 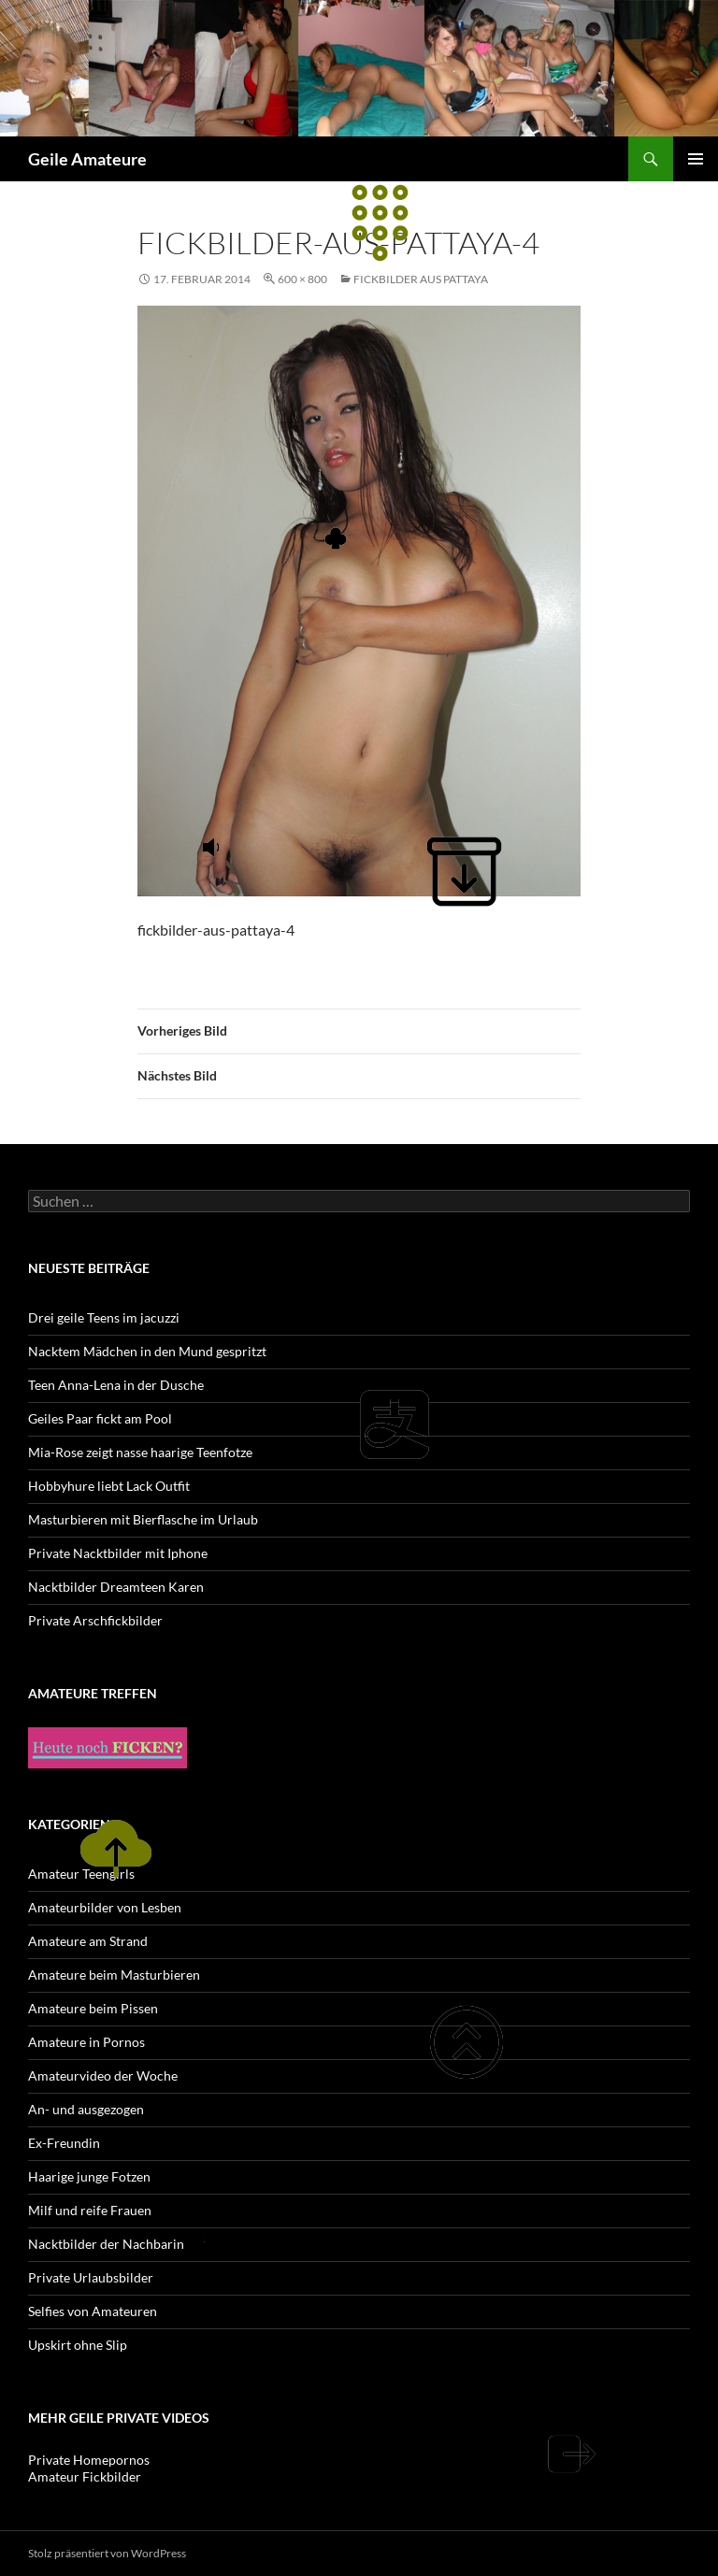 I want to click on scroll to top of page, so click(x=467, y=2042).